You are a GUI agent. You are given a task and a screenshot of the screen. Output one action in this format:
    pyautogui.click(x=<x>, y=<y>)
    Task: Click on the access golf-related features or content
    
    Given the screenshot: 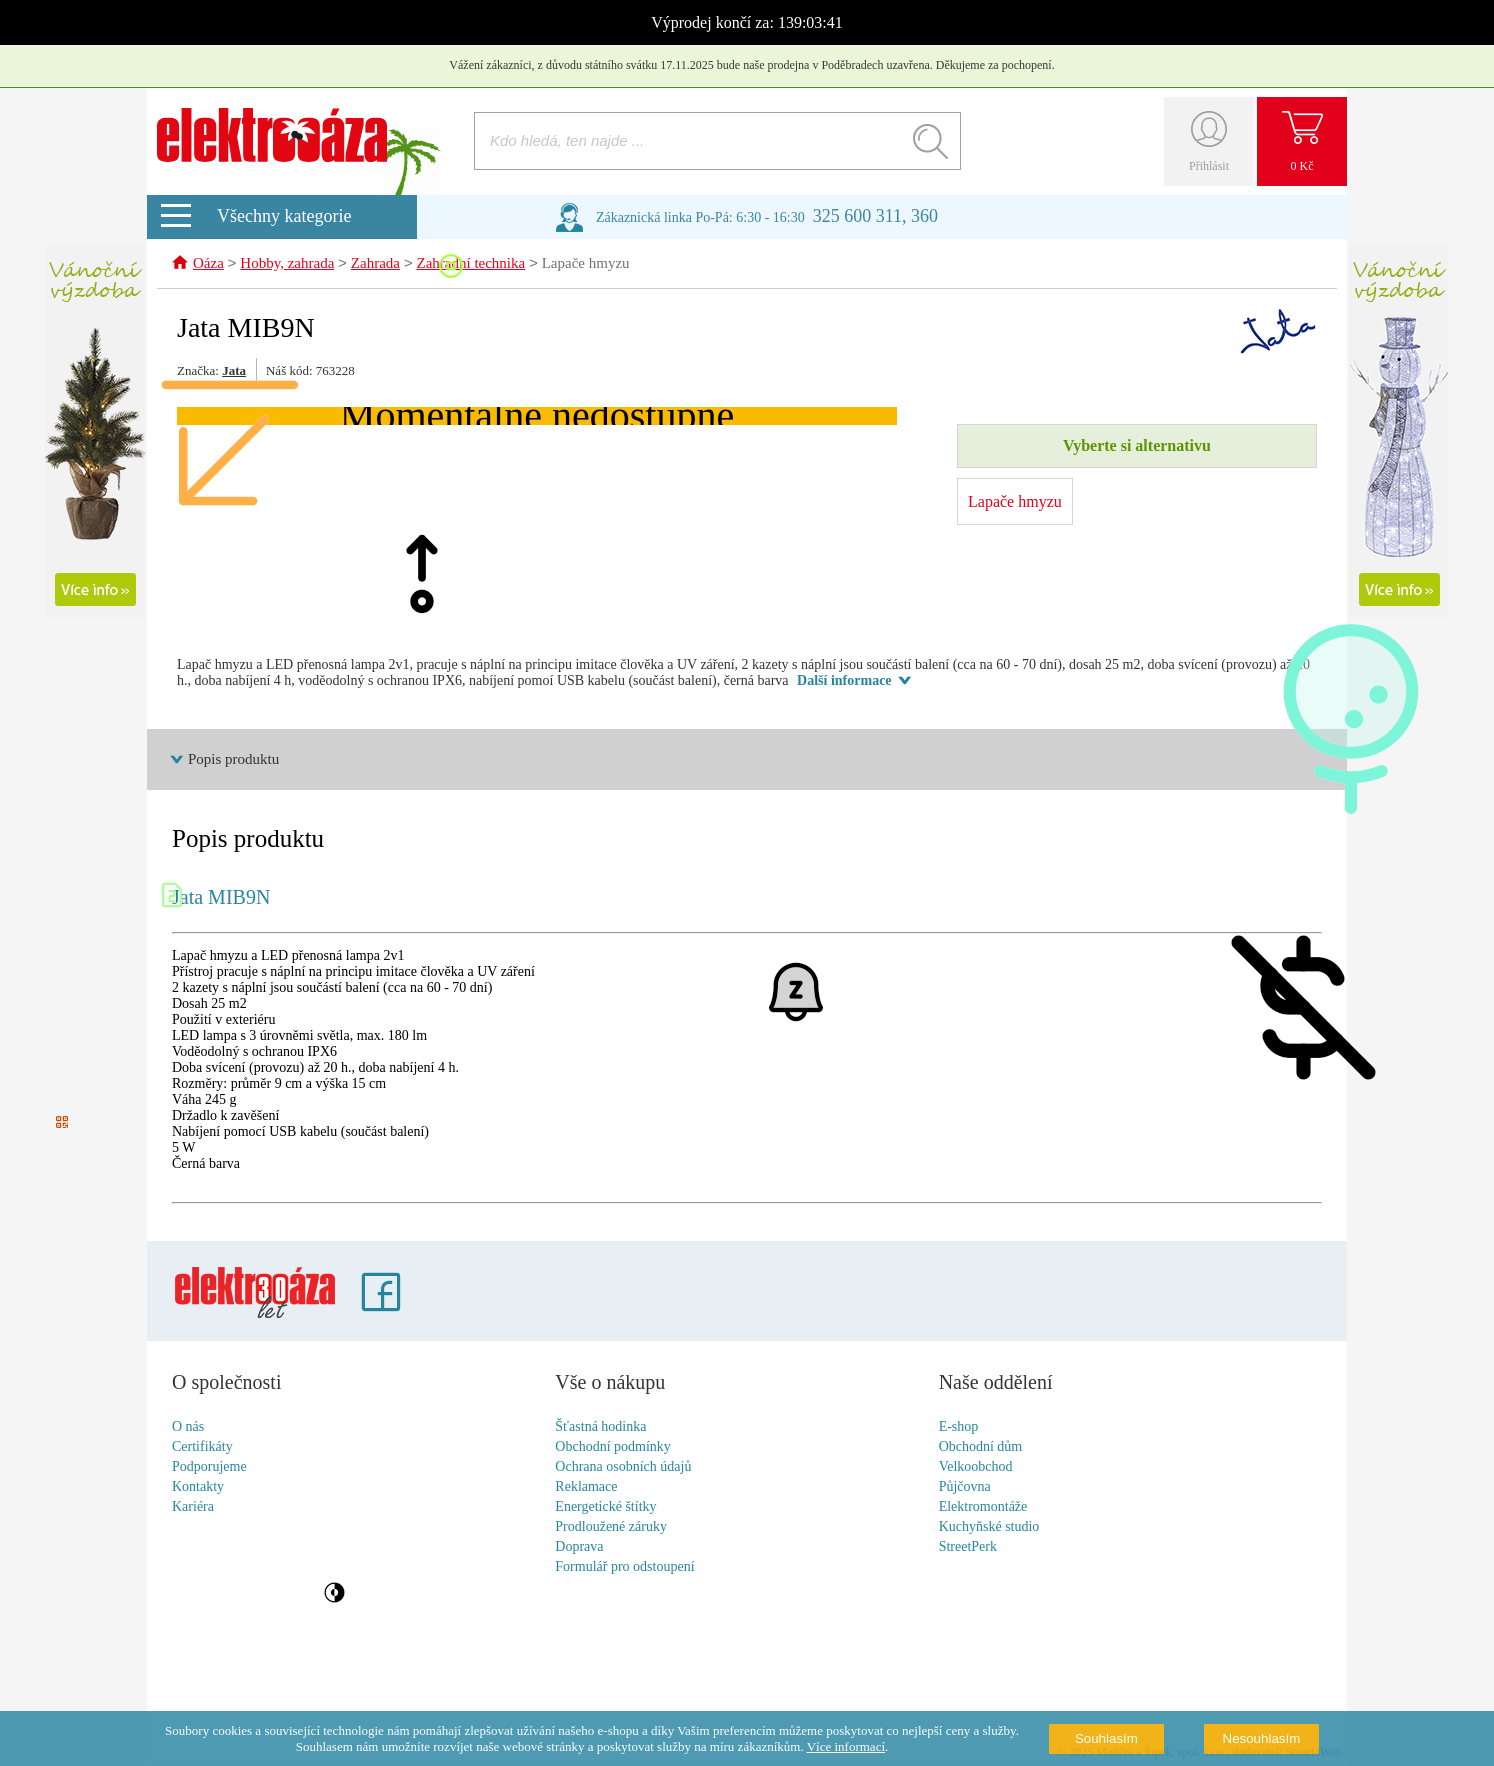 What is the action you would take?
    pyautogui.click(x=1351, y=716)
    